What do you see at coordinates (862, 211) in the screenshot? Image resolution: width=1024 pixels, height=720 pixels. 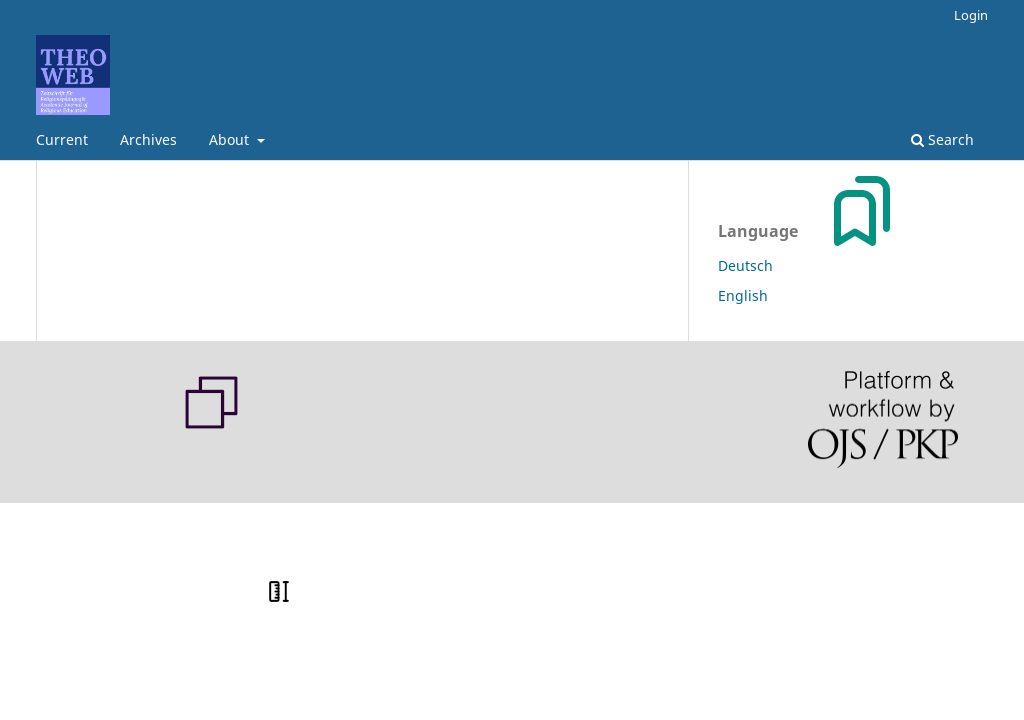 I see `view all saved bookmarks` at bounding box center [862, 211].